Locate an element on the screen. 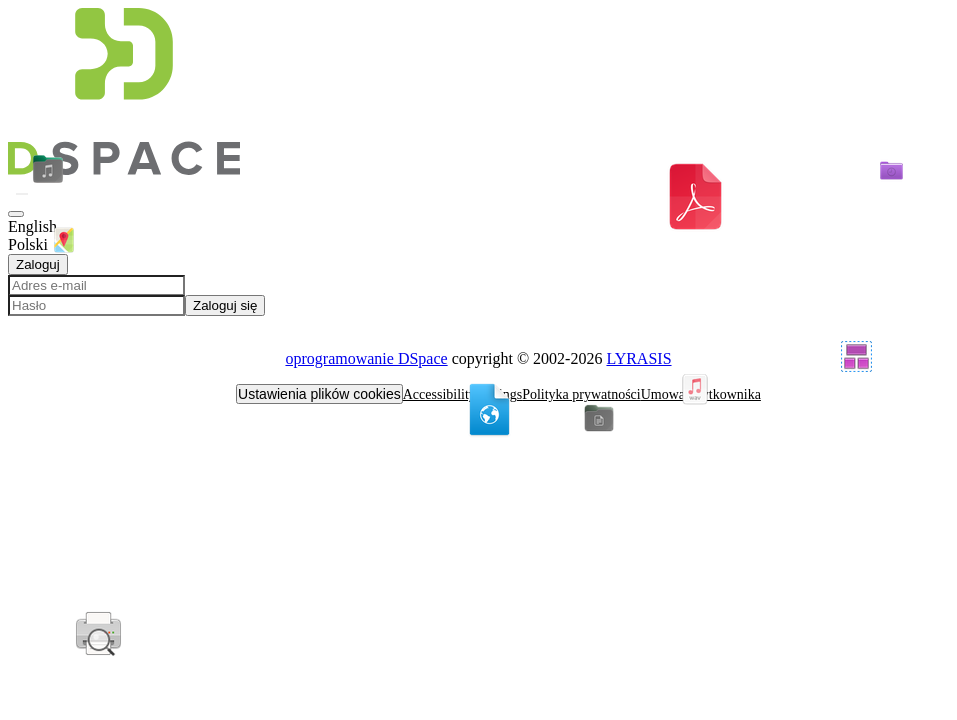  open a PDF document is located at coordinates (695, 196).